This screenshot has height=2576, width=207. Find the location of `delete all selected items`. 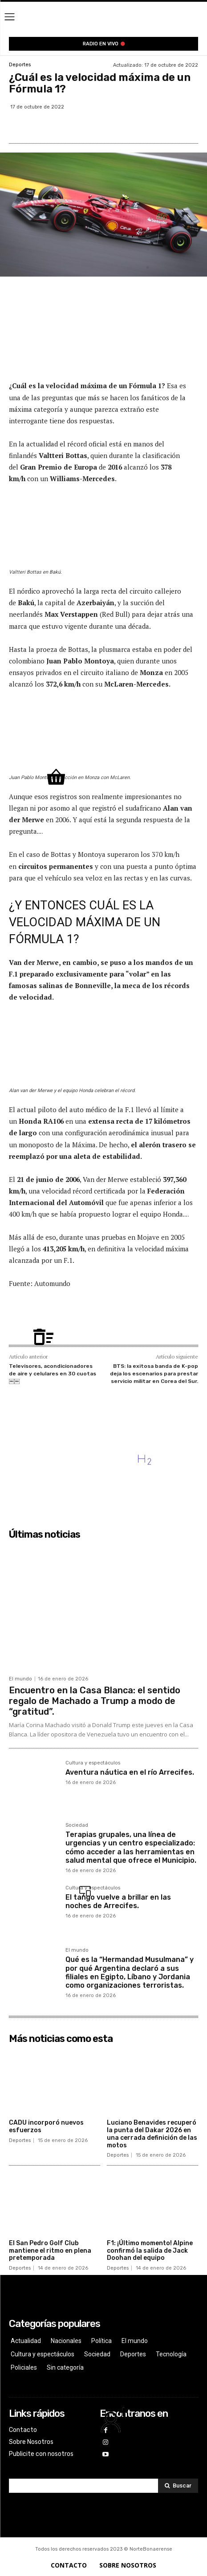

delete all selected items is located at coordinates (43, 1337).